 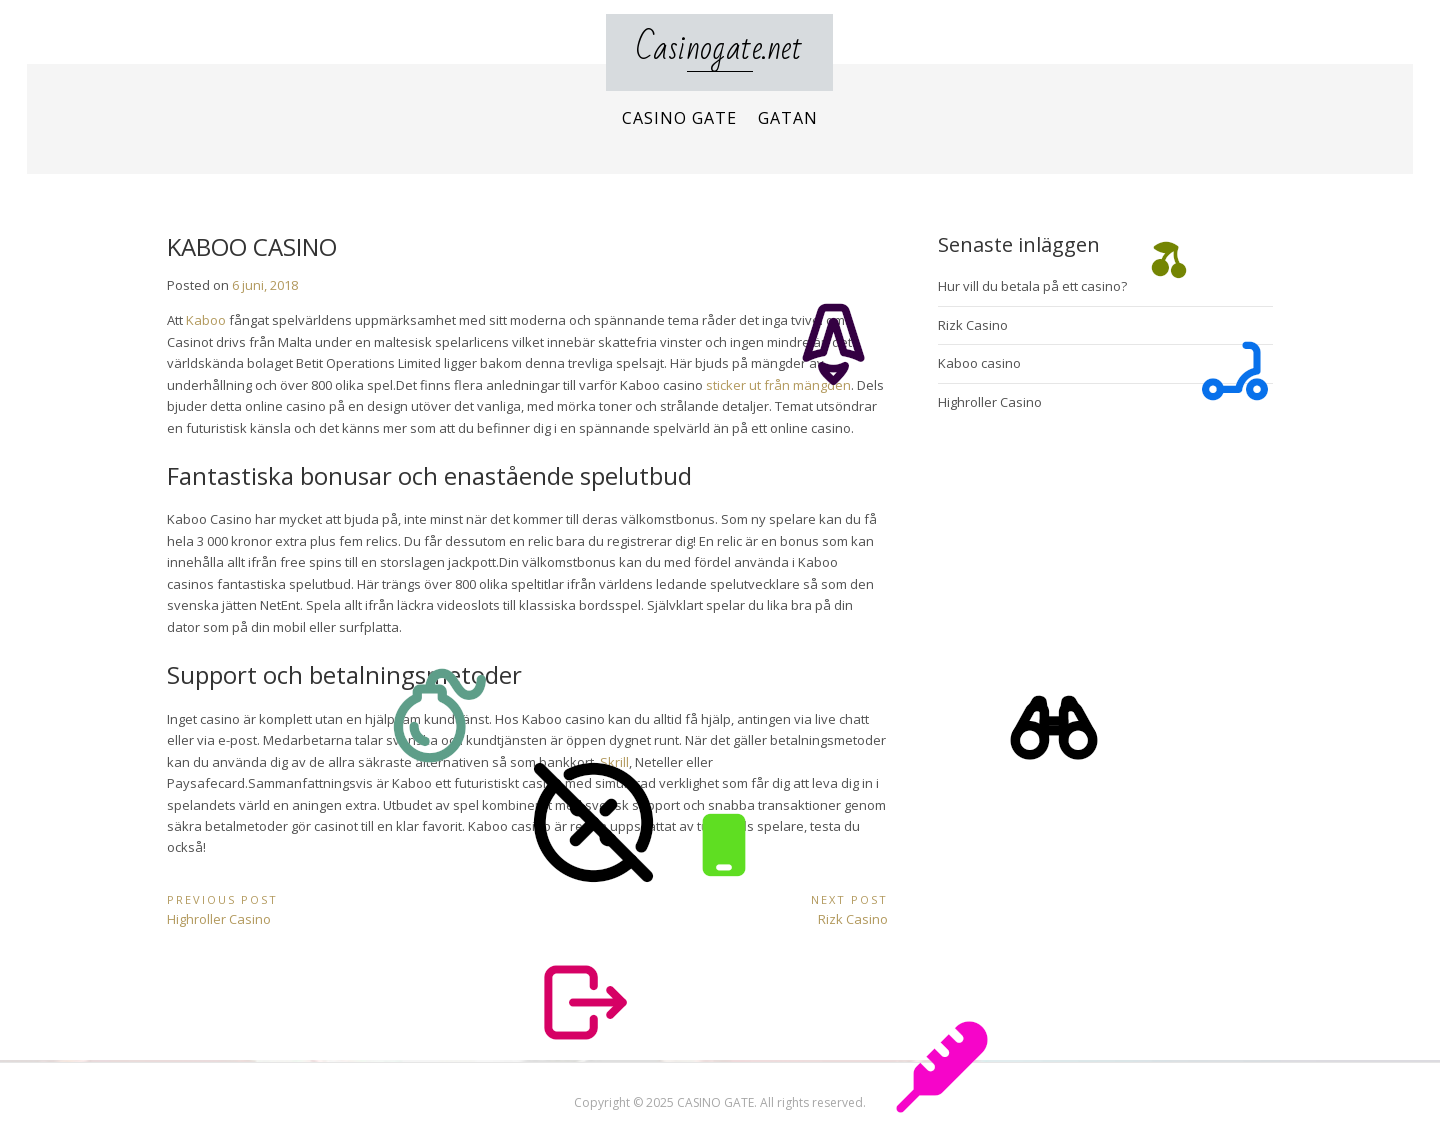 I want to click on indicates fruit or food category, so click(x=1169, y=259).